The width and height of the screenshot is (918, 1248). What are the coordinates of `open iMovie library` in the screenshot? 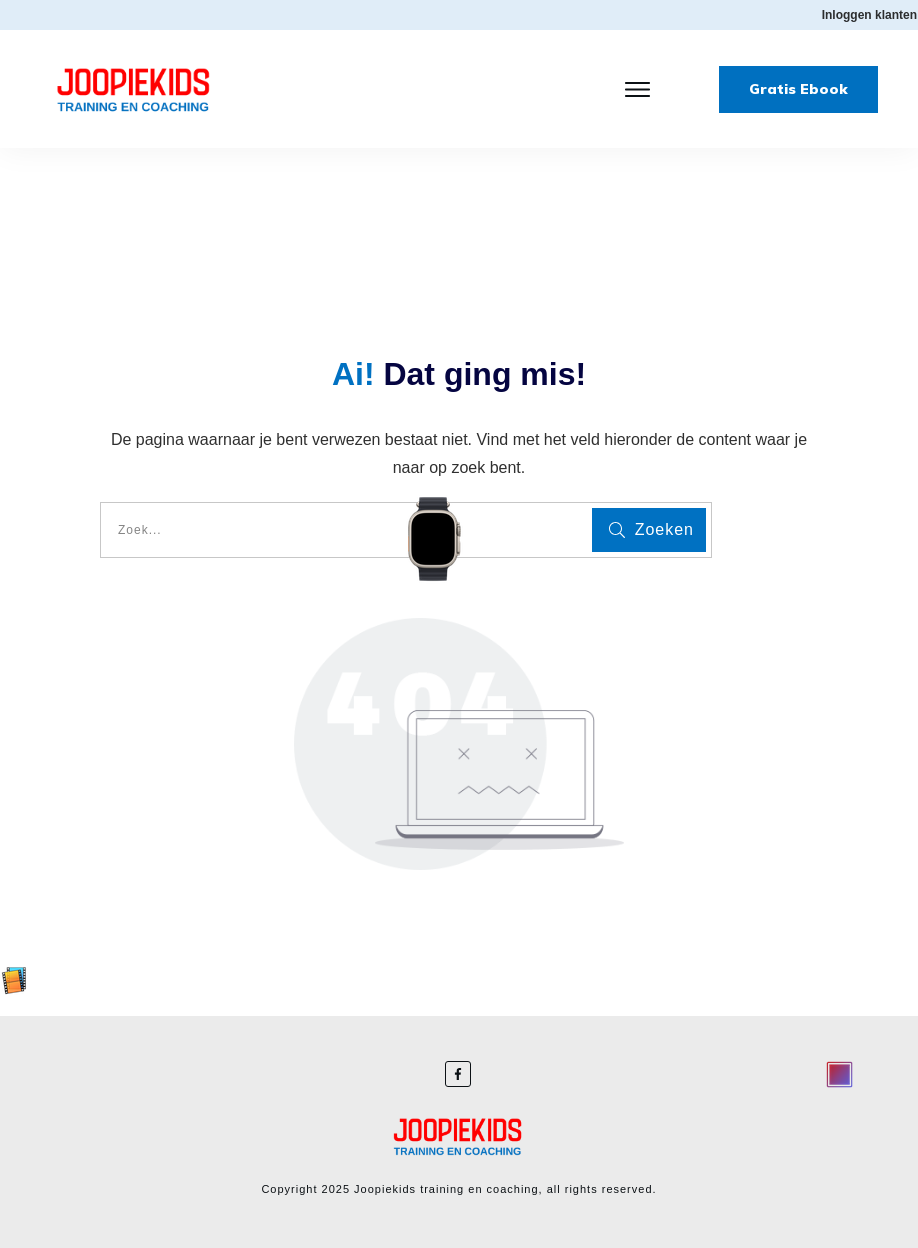 It's located at (14, 981).